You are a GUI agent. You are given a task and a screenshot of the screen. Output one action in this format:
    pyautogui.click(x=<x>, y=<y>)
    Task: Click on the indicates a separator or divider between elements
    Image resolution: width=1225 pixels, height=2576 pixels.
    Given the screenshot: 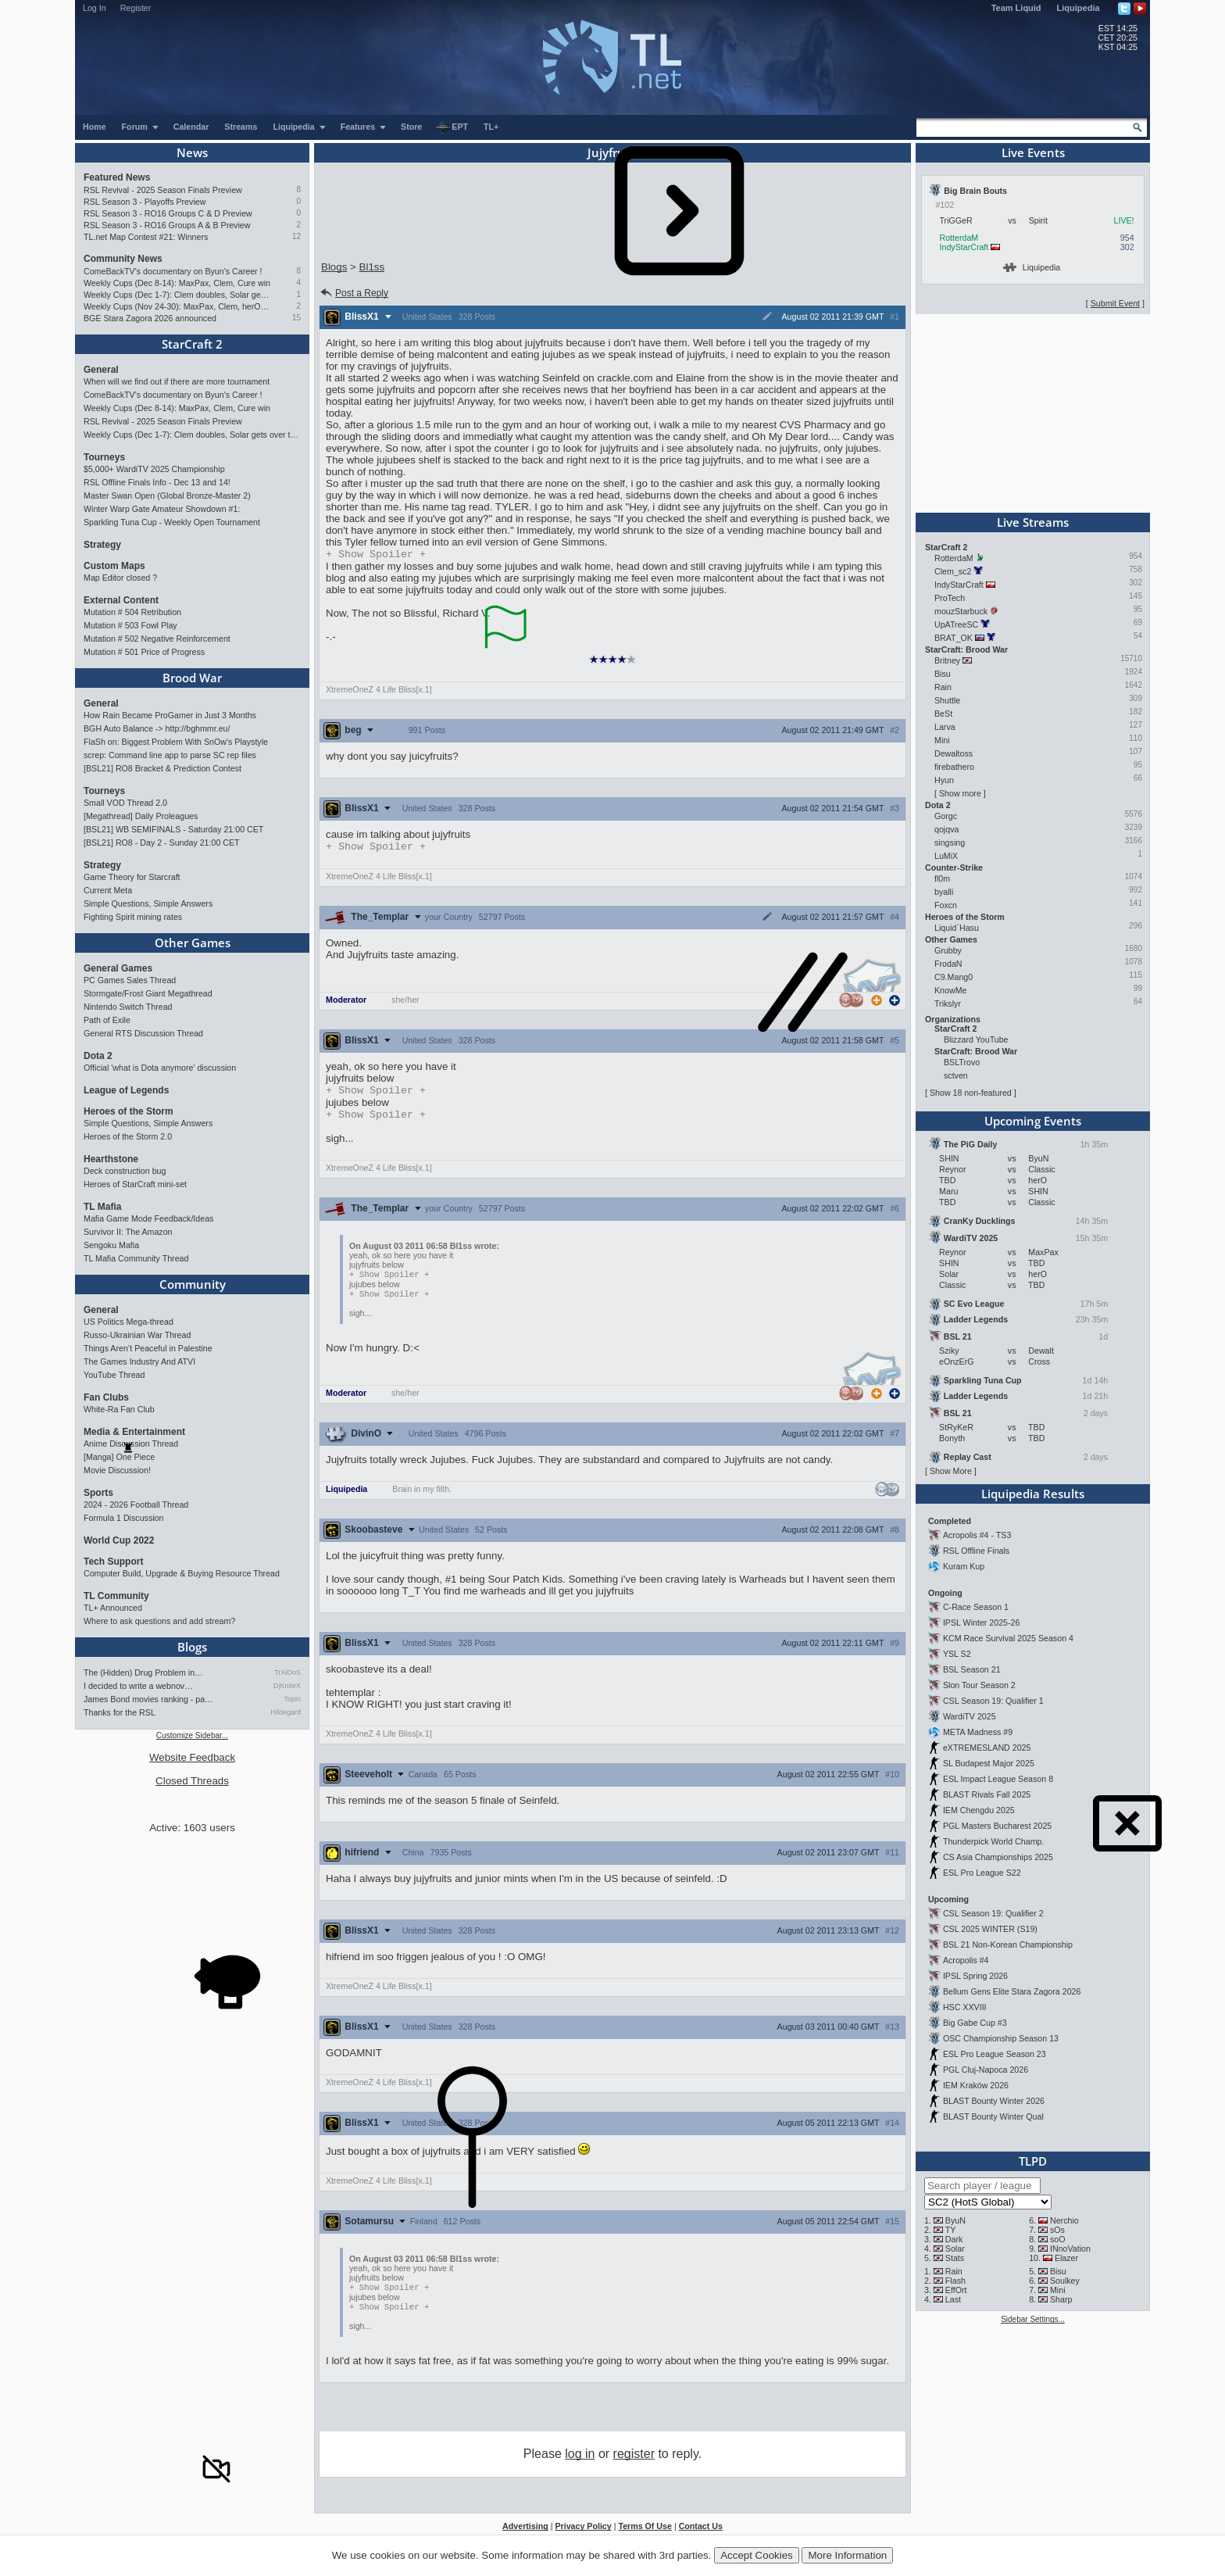 What is the action you would take?
    pyautogui.click(x=802, y=992)
    